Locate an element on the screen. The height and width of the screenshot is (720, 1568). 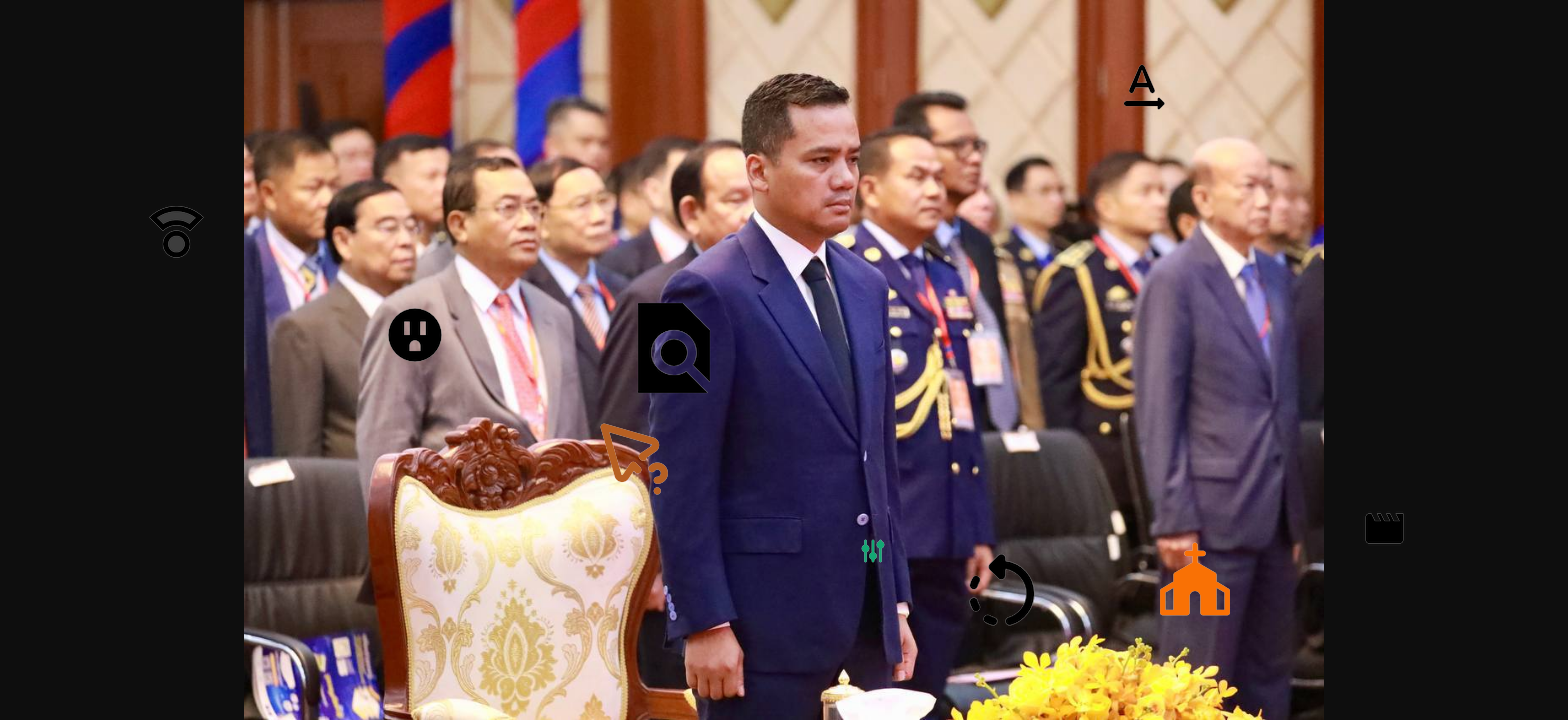
set text to horizontal orientation is located at coordinates (1142, 88).